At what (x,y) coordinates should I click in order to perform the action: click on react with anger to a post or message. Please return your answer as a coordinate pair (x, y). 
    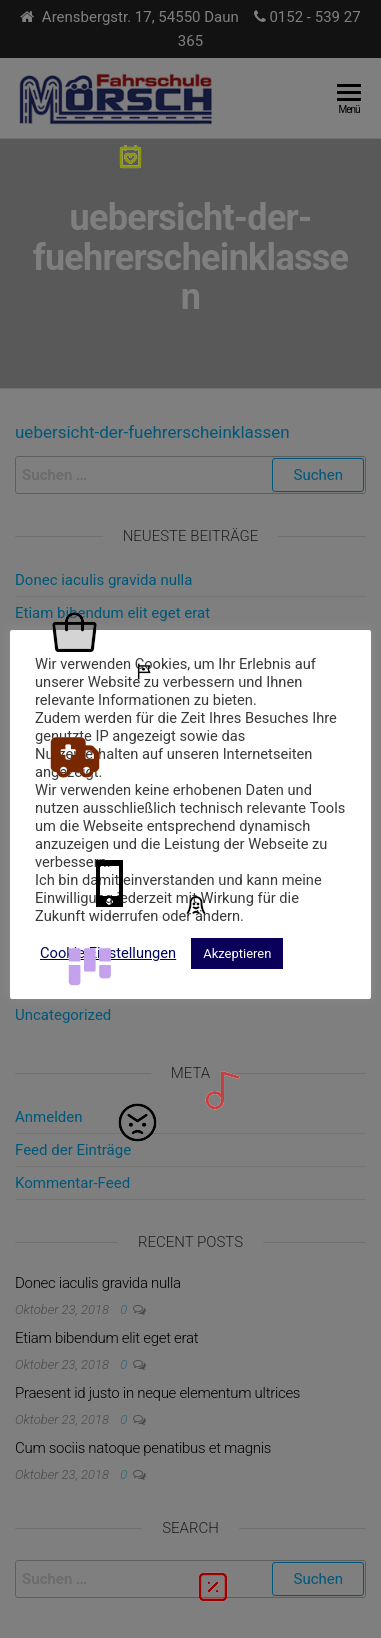
    Looking at the image, I should click on (137, 1122).